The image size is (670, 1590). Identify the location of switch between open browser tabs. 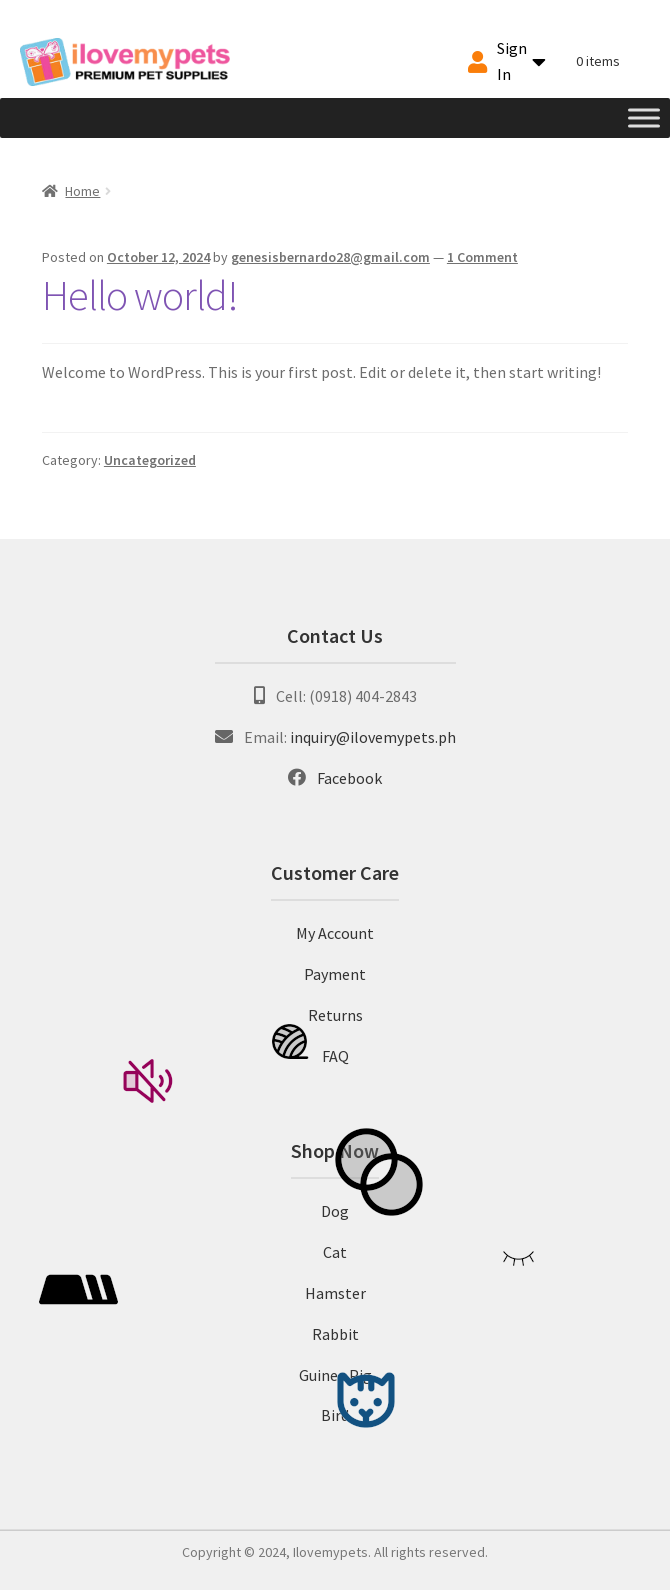
(78, 1289).